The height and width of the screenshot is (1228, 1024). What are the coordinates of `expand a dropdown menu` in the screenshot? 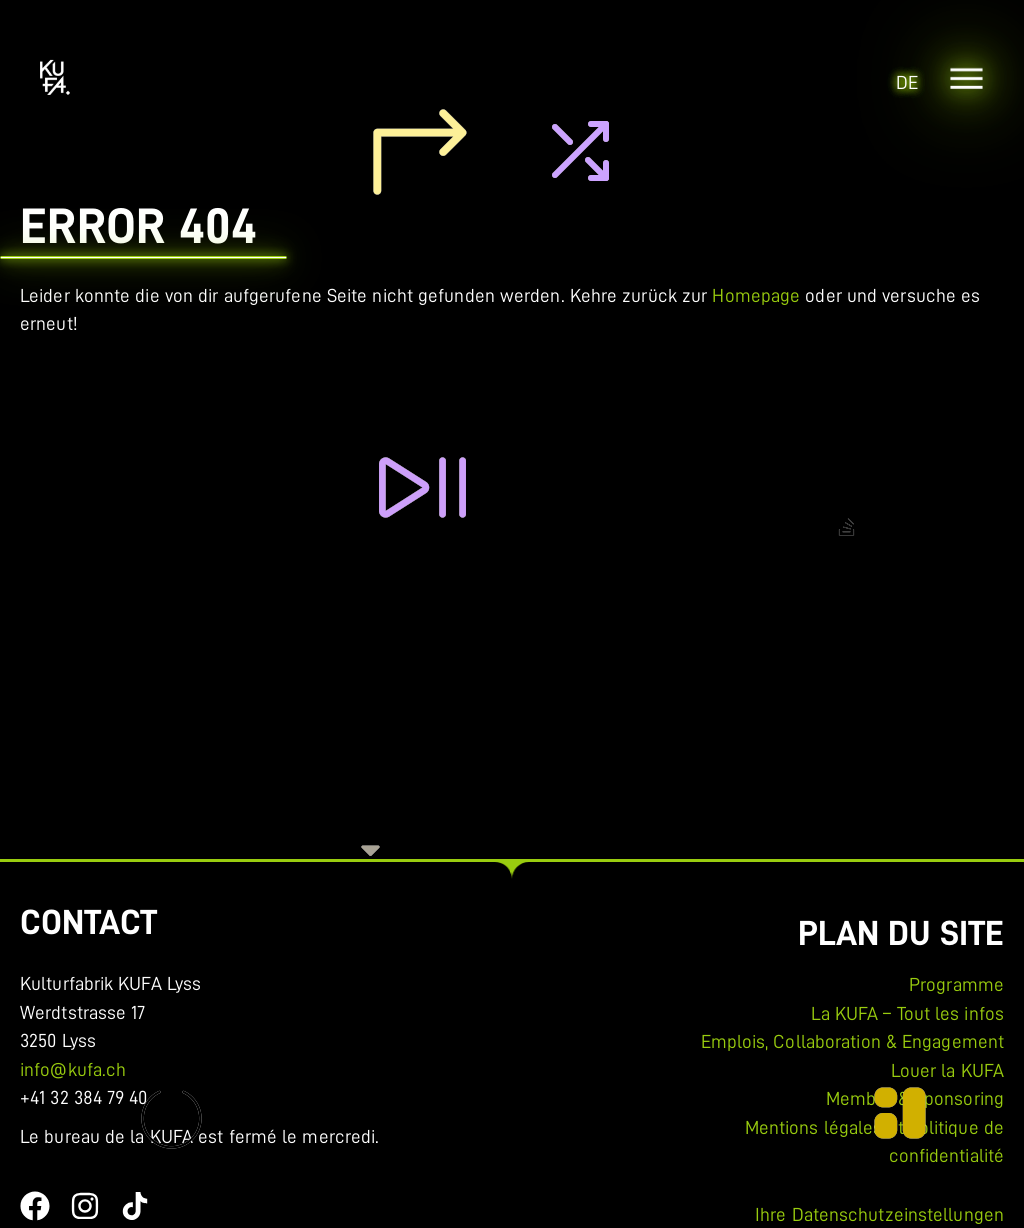 It's located at (370, 849).